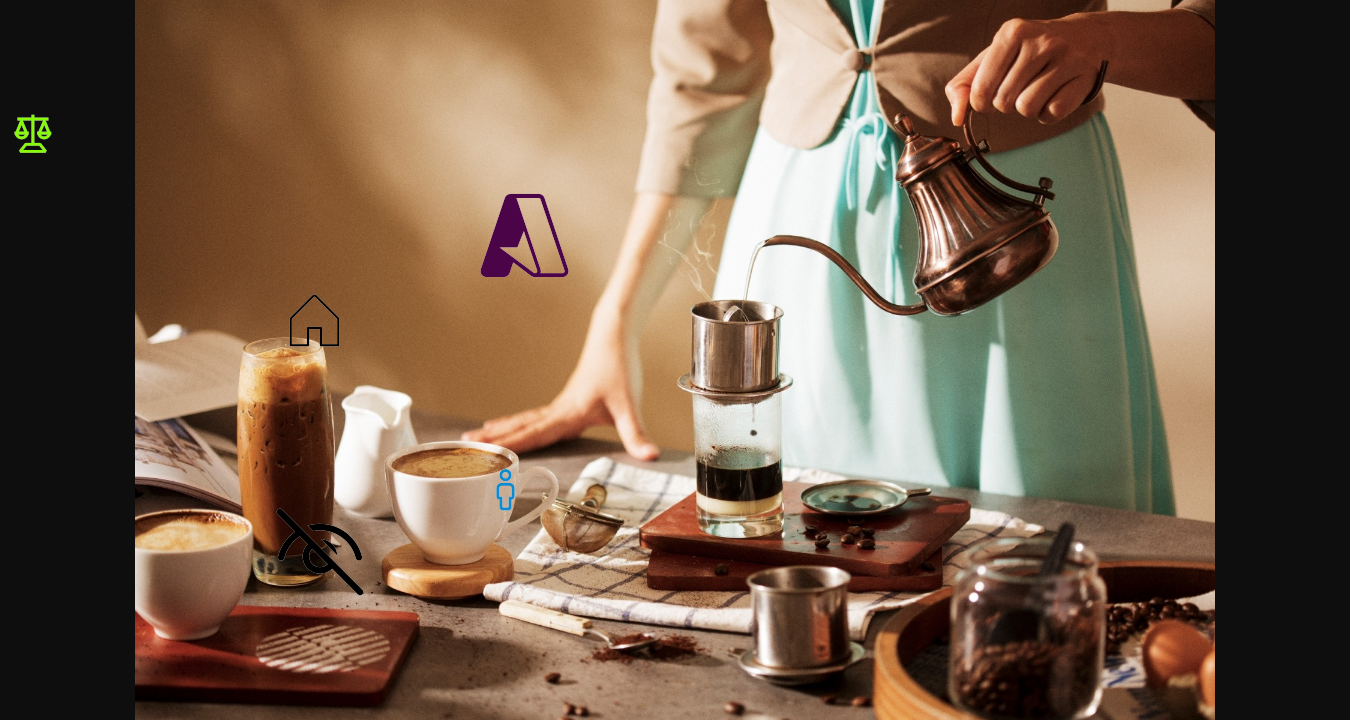  What do you see at coordinates (31, 134) in the screenshot?
I see `view license or legal information` at bounding box center [31, 134].